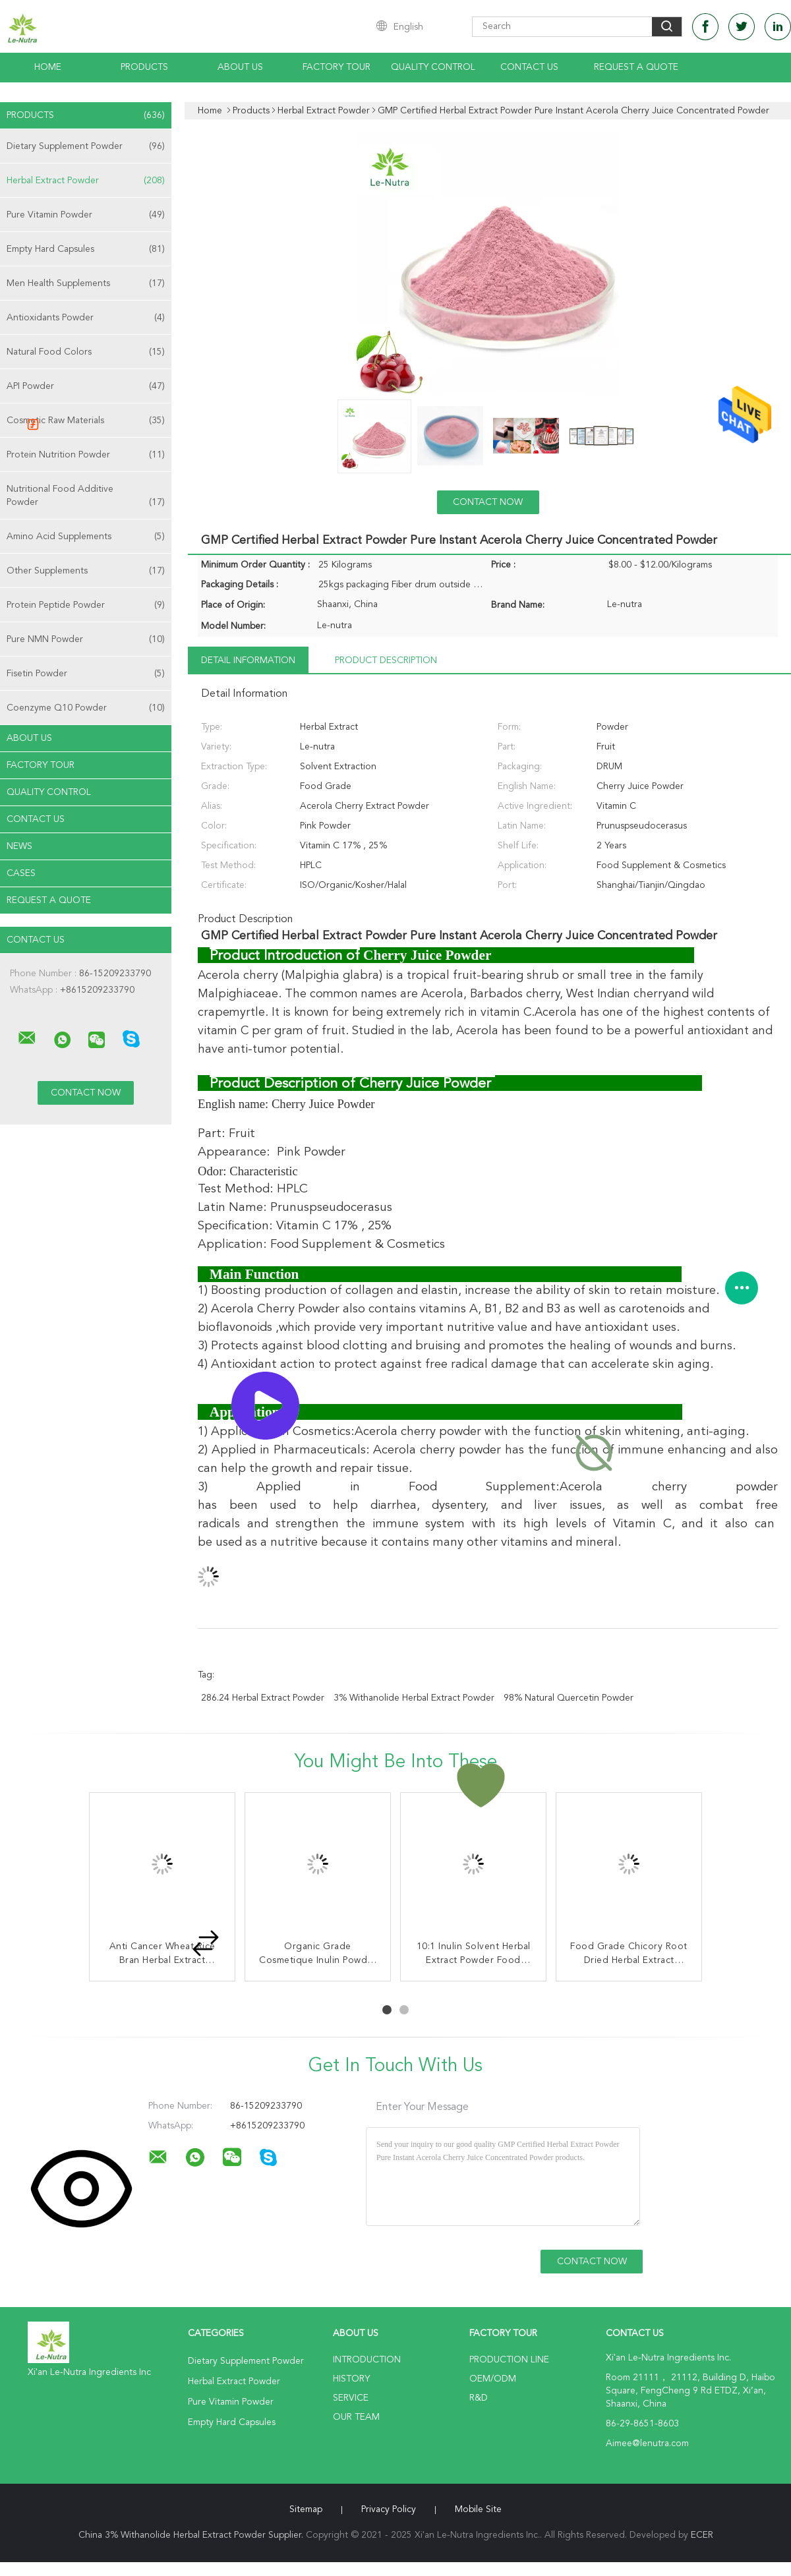 The image size is (791, 2576). Describe the element at coordinates (206, 1943) in the screenshot. I see `swap or exchange items` at that location.